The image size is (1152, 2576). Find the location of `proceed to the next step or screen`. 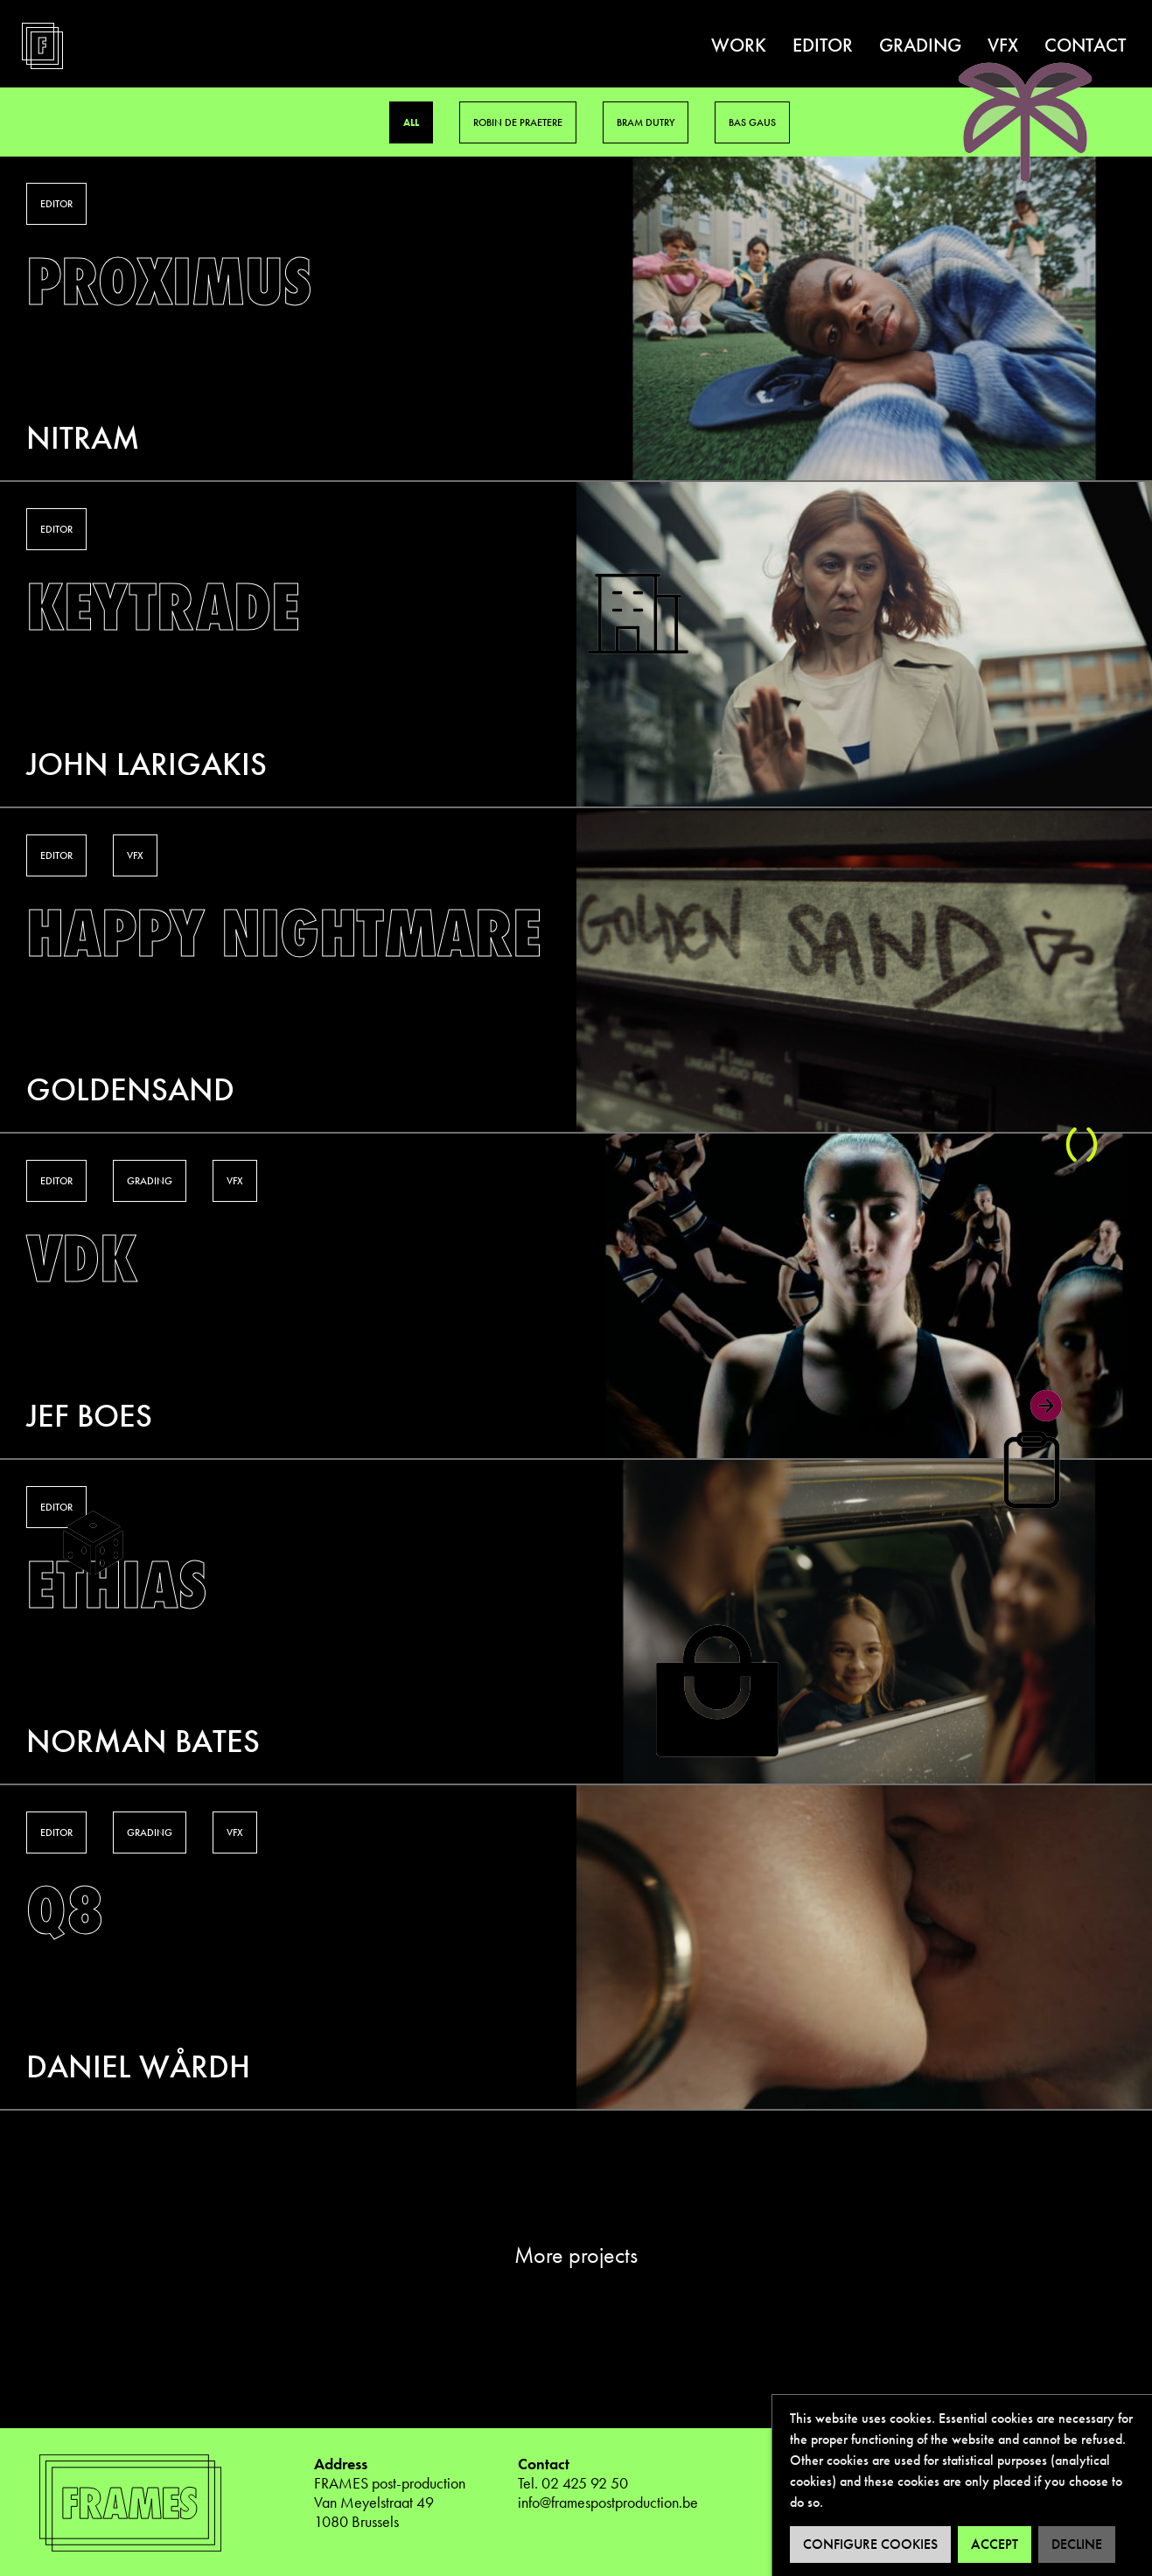

proceed to the next step or screen is located at coordinates (1046, 1406).